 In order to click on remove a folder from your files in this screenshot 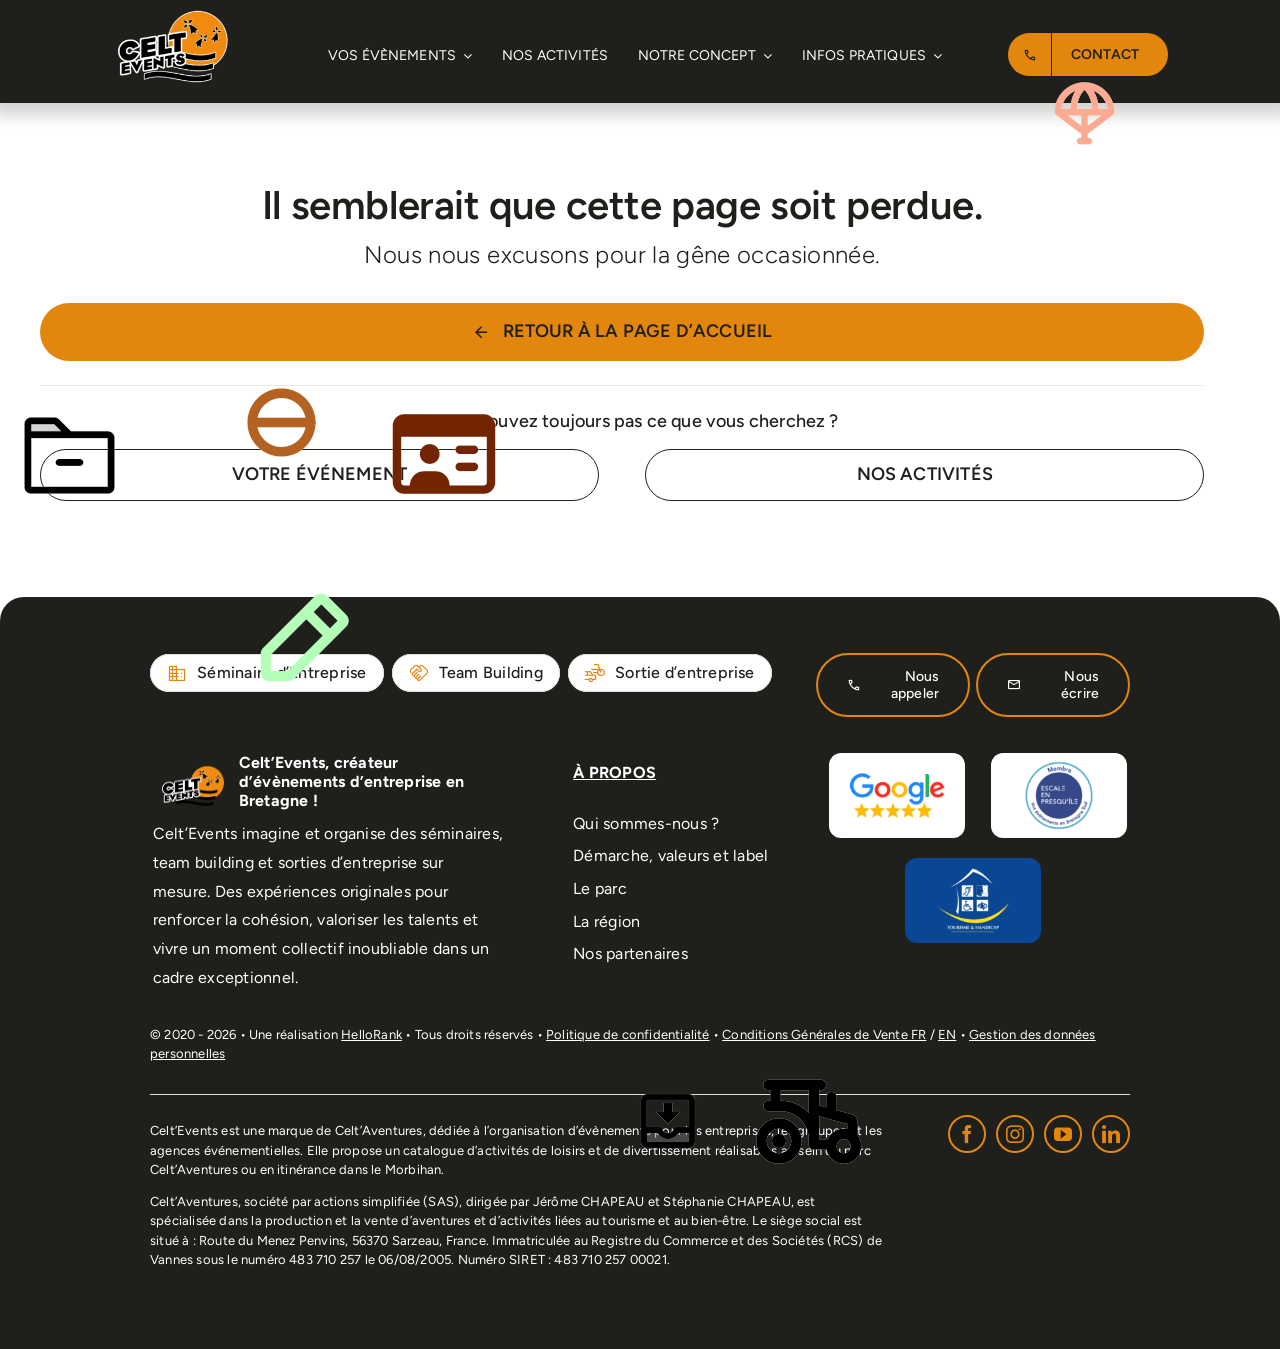, I will do `click(69, 455)`.